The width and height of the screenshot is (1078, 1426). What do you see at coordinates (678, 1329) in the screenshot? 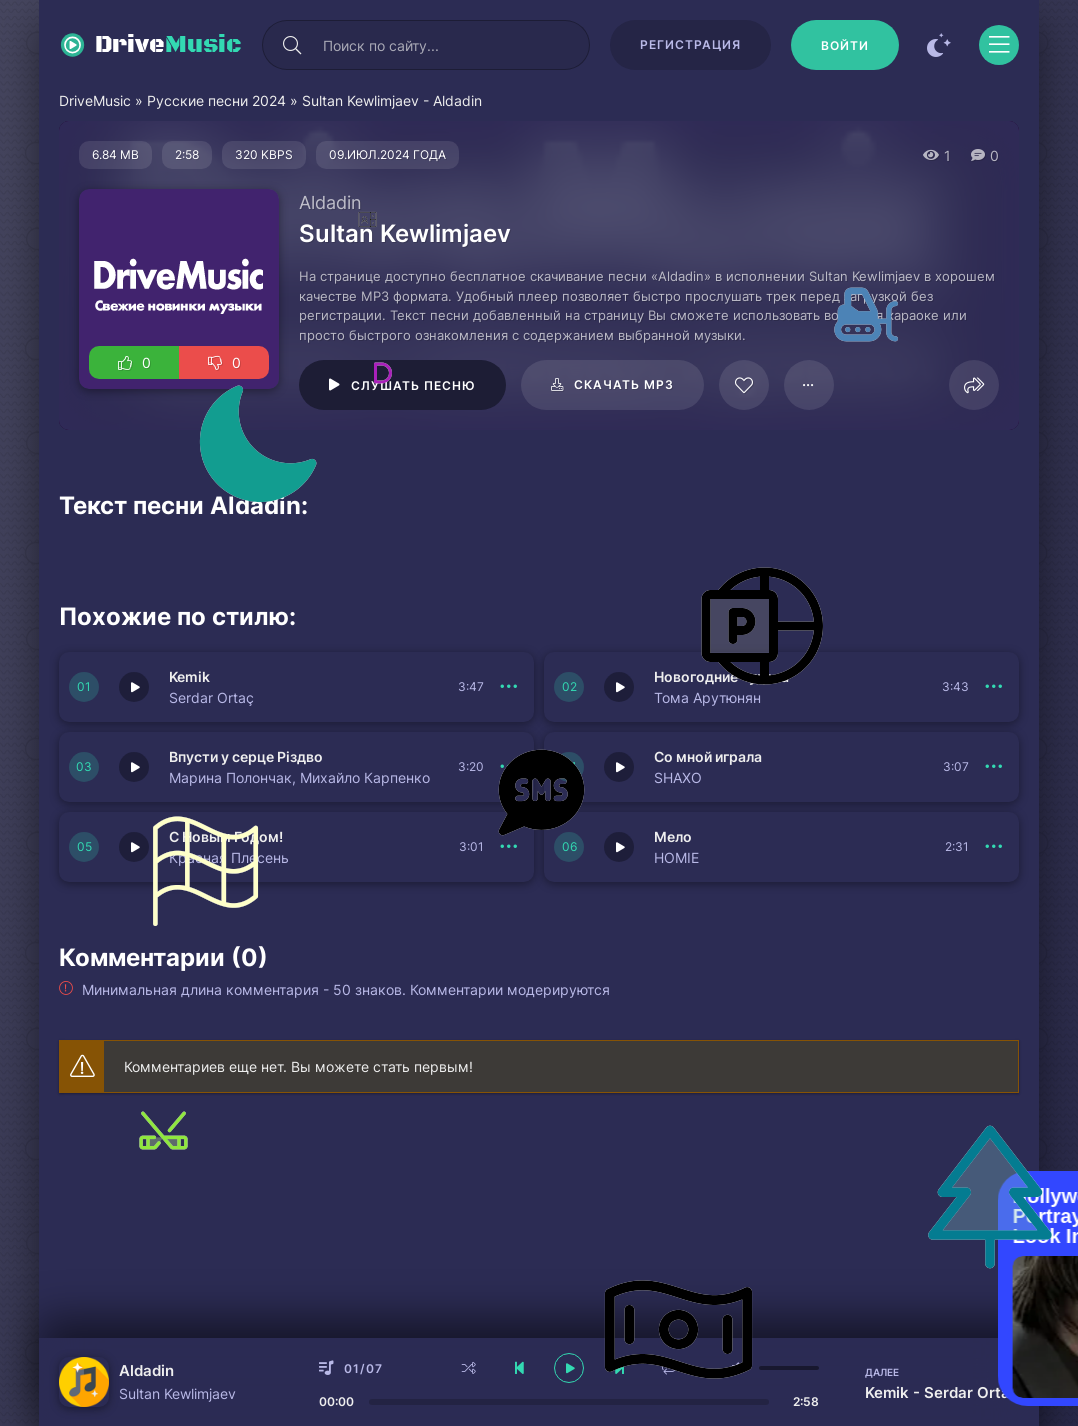
I see `view payment or transaction history` at bounding box center [678, 1329].